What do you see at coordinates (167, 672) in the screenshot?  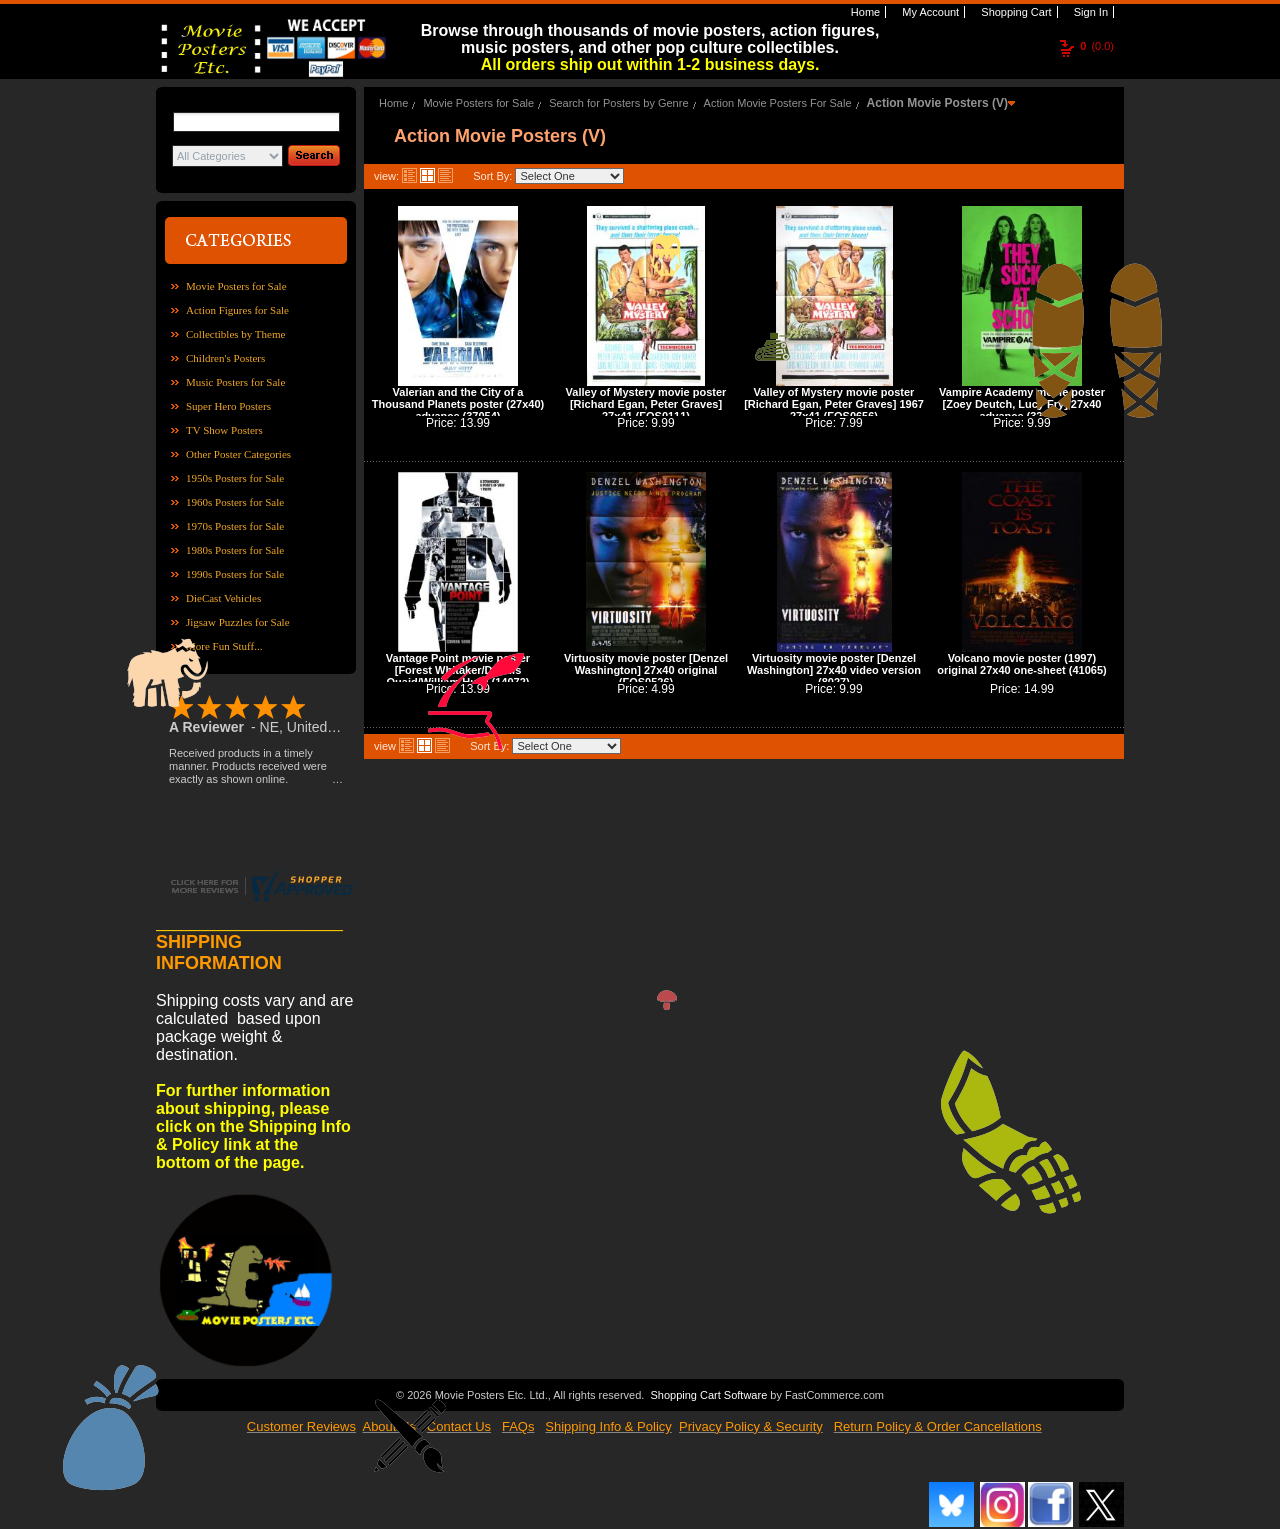 I see `prehistoric or ice age themed game category` at bounding box center [167, 672].